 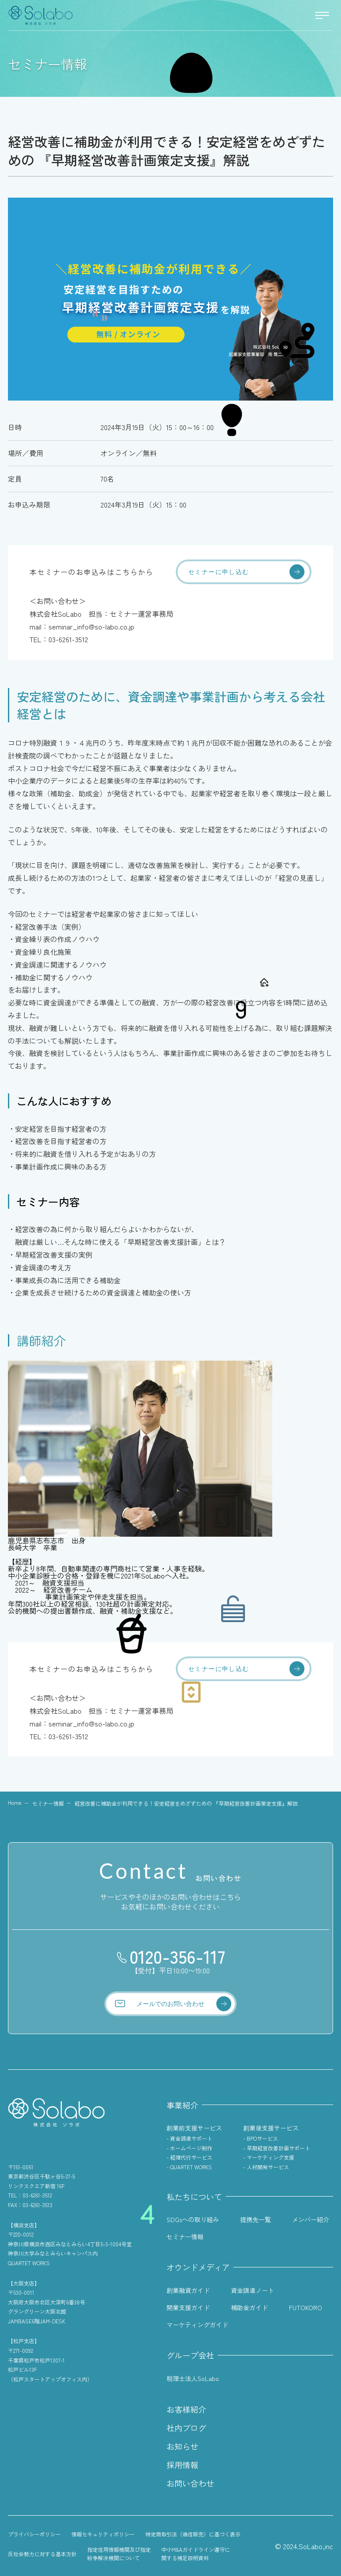 I want to click on indicates the number 9 in a list or sequence, so click(x=241, y=1010).